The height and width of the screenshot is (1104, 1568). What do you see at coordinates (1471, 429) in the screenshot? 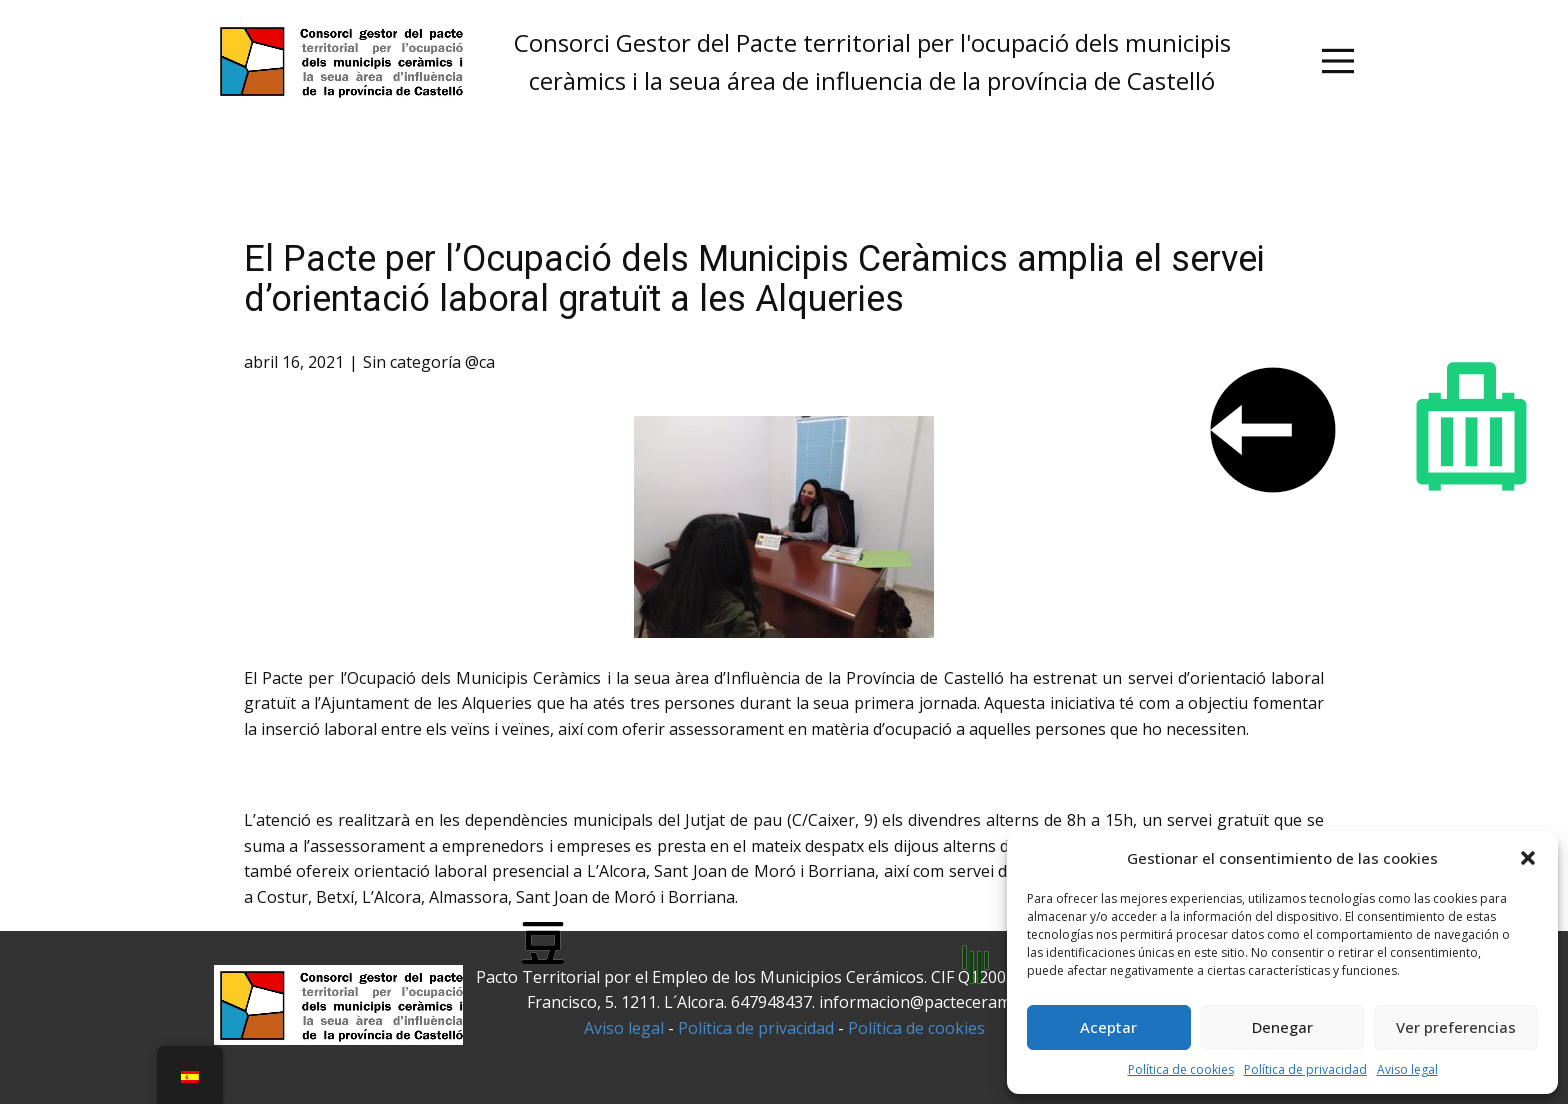
I see `access travel or trip planning features` at bounding box center [1471, 429].